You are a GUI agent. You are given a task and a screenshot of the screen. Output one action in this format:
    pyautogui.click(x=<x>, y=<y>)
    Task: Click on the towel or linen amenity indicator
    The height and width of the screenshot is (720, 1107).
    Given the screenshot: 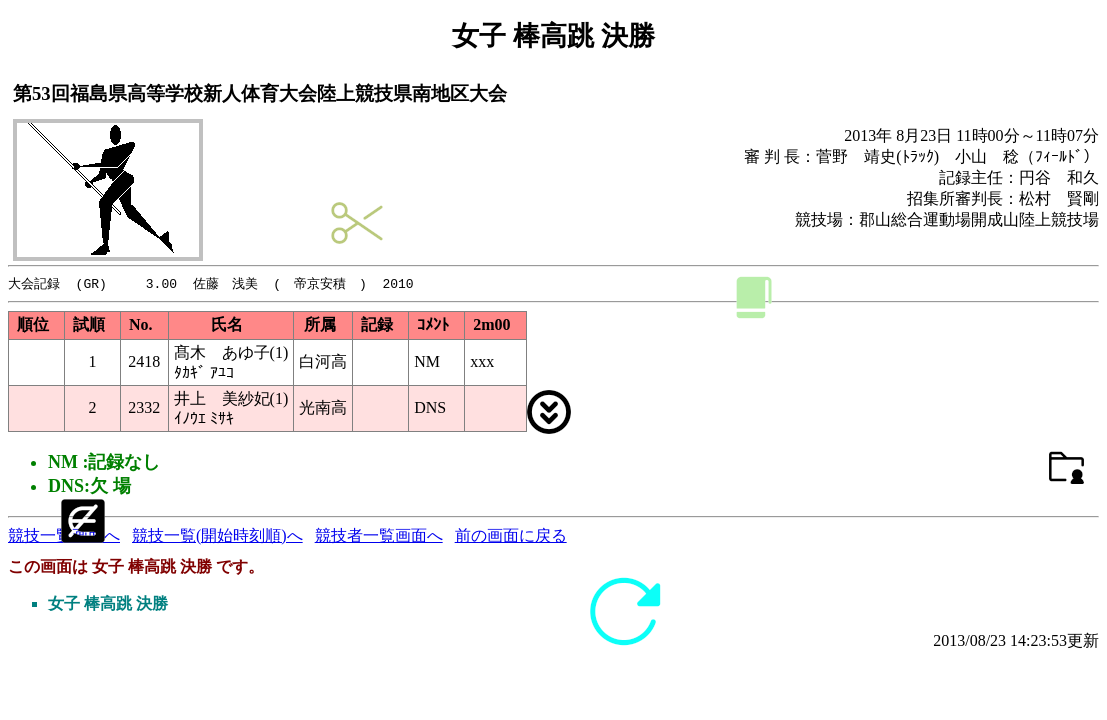 What is the action you would take?
    pyautogui.click(x=752, y=297)
    